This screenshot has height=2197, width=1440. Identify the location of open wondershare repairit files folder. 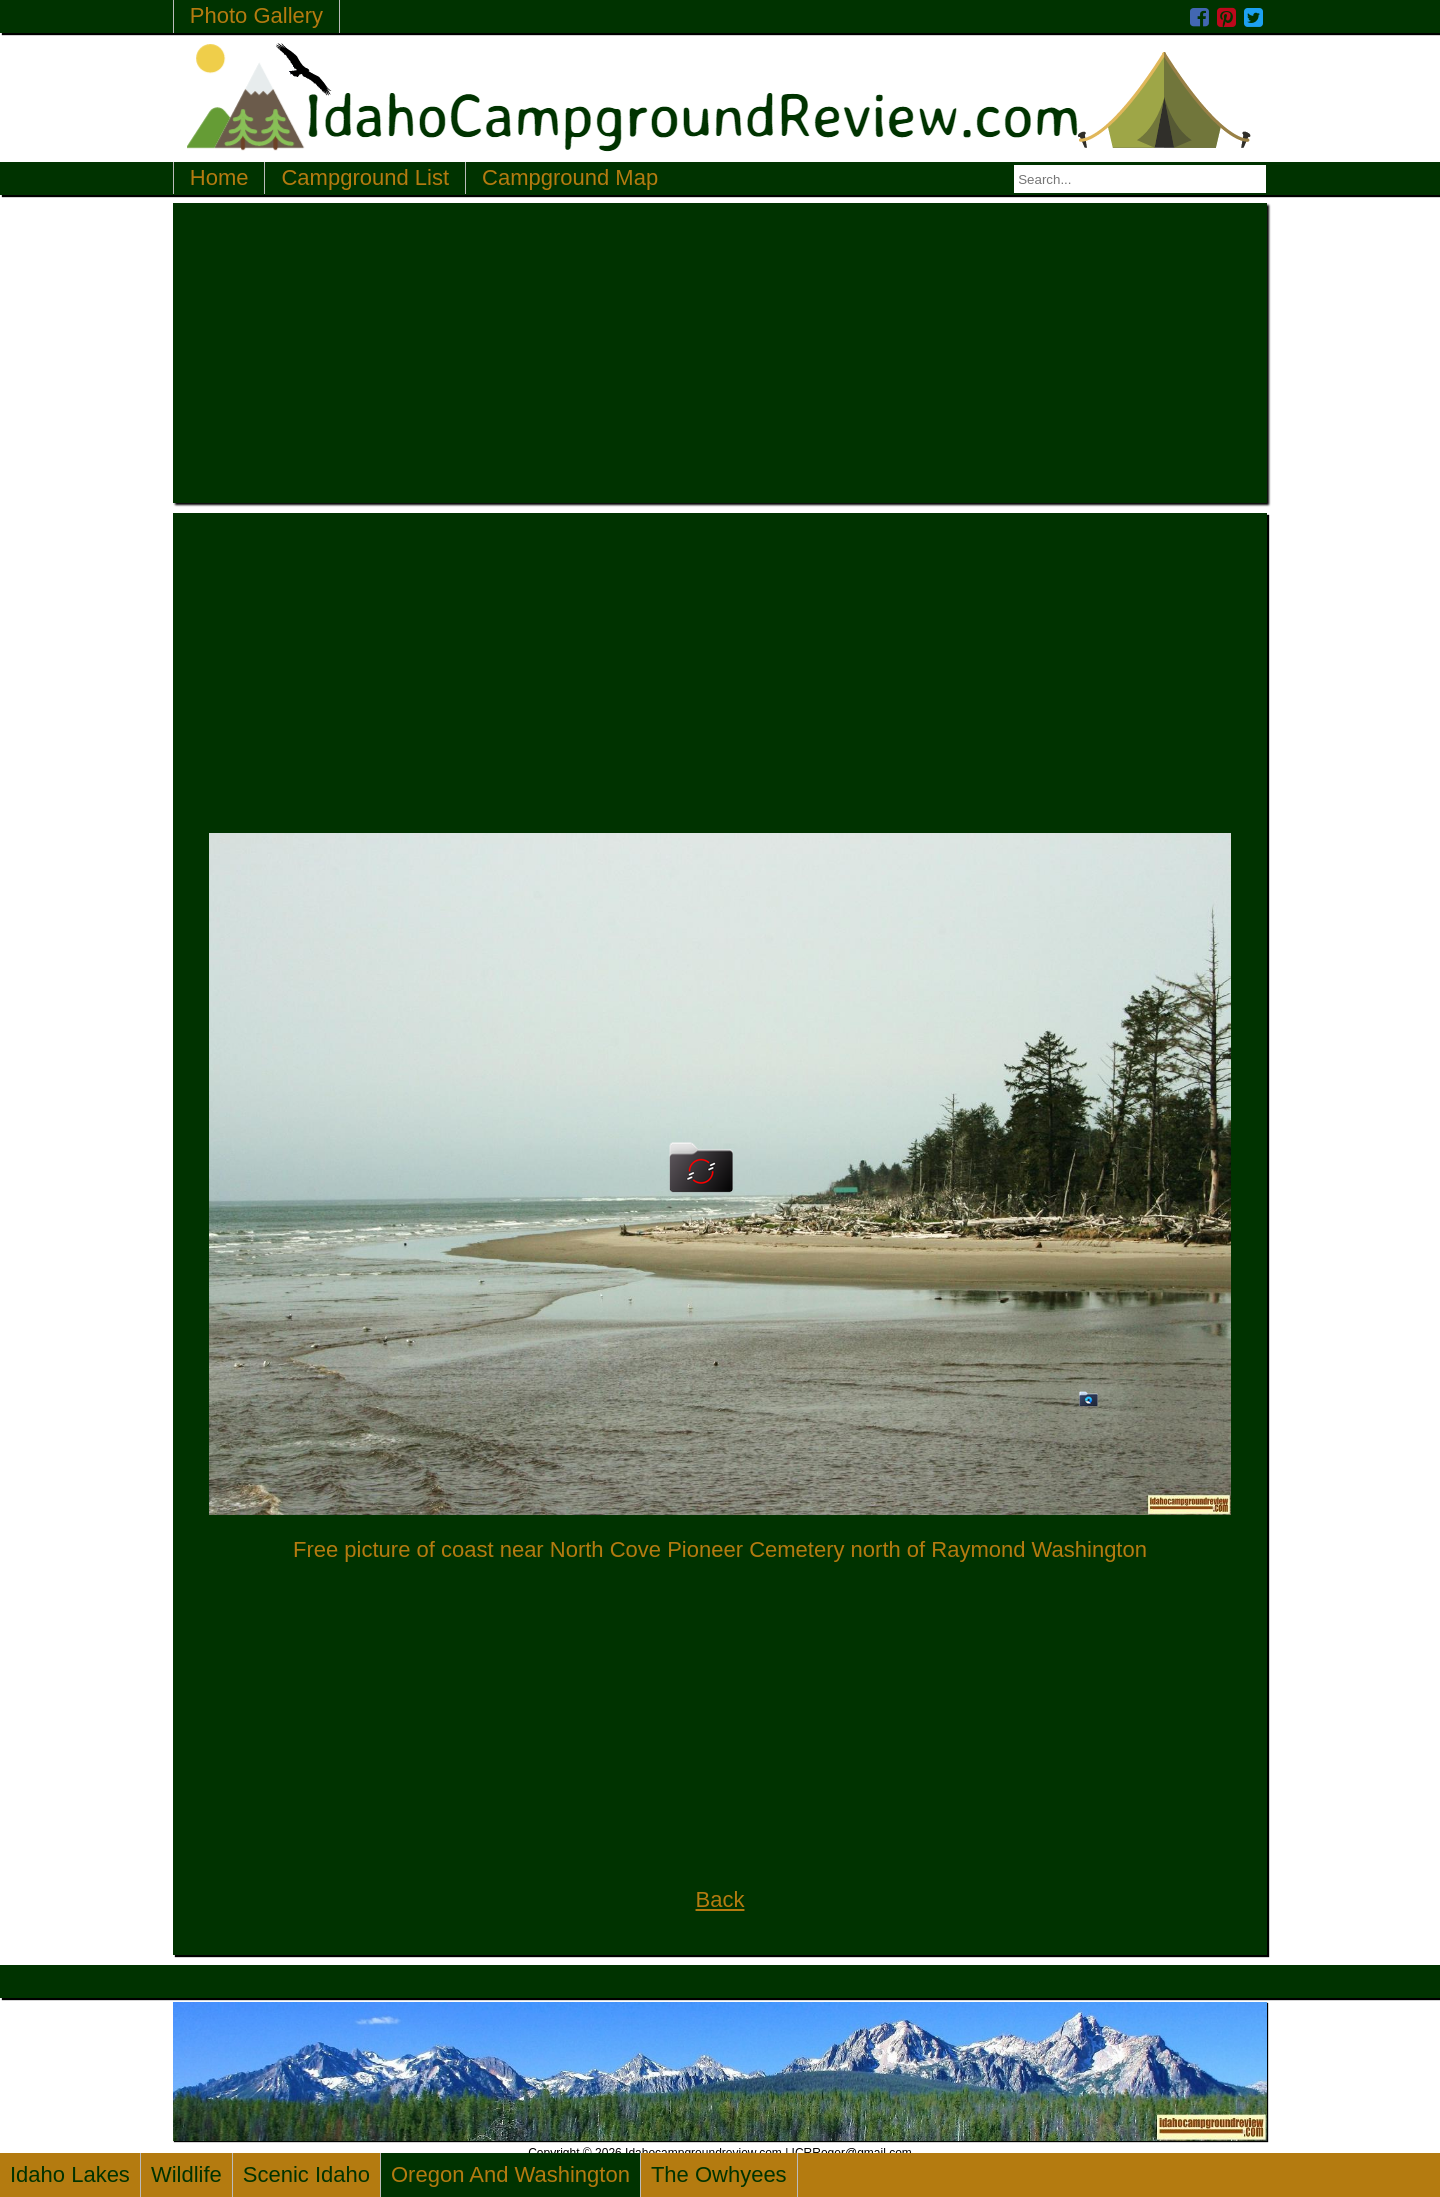
(1088, 1399).